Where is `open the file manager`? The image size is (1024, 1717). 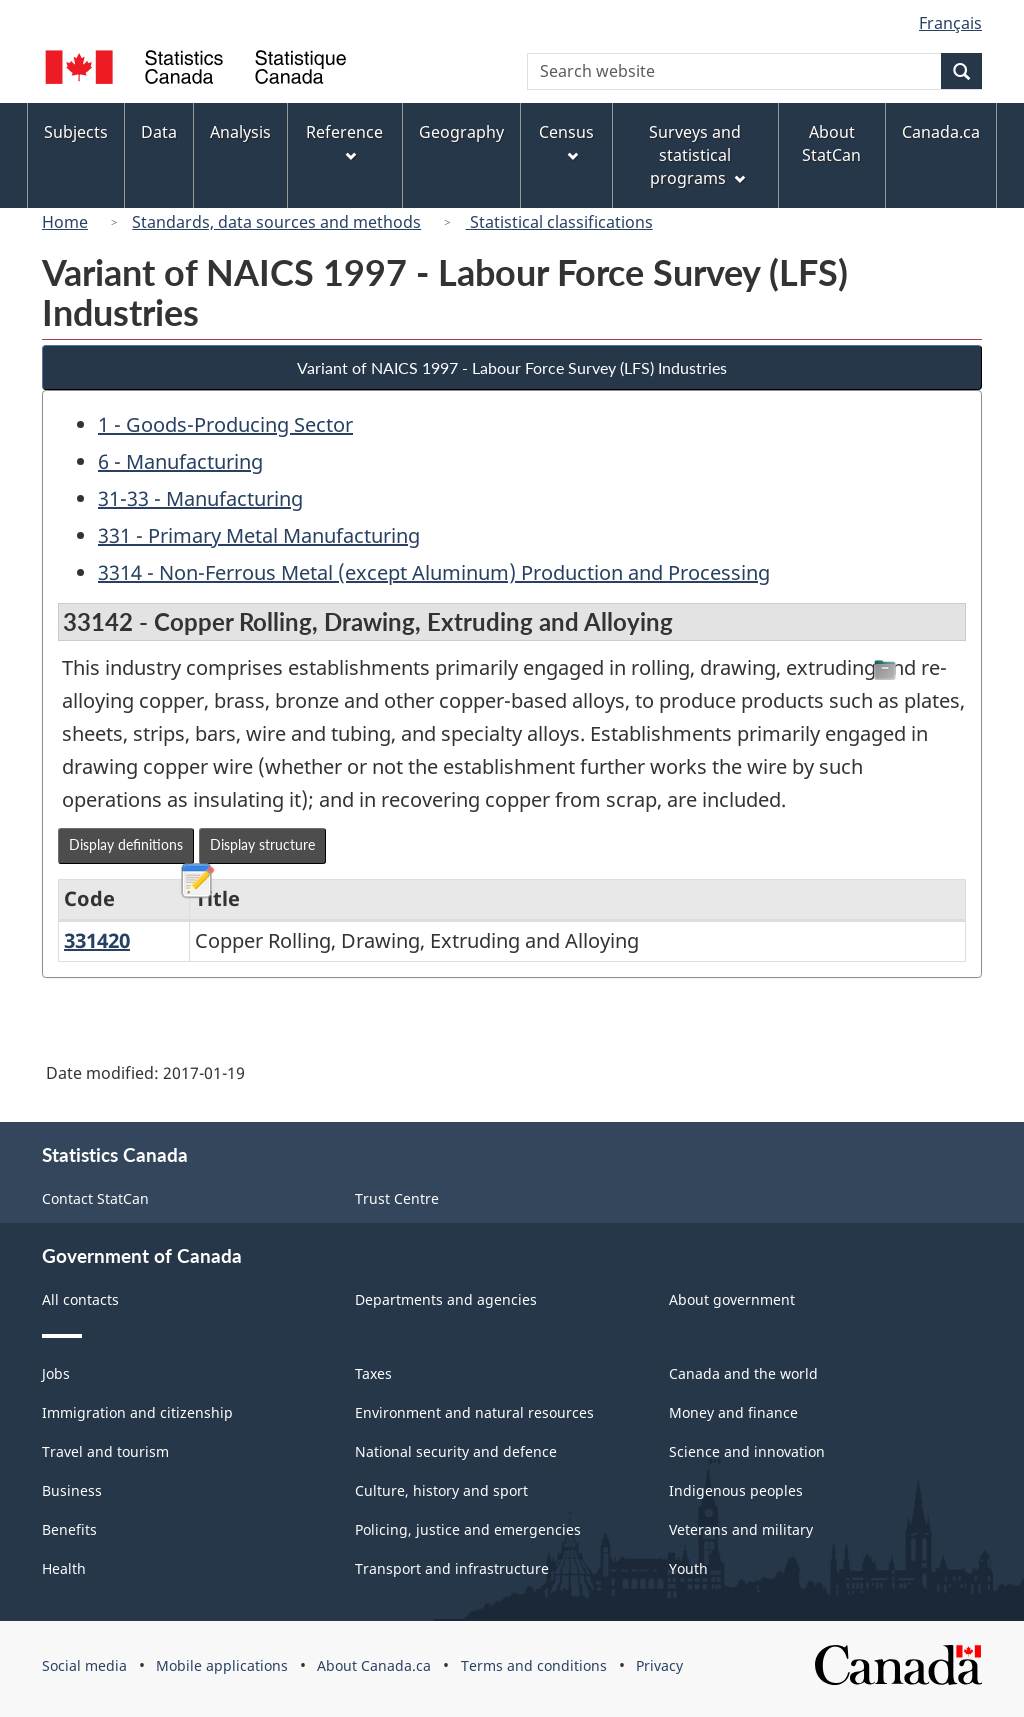 open the file manager is located at coordinates (885, 670).